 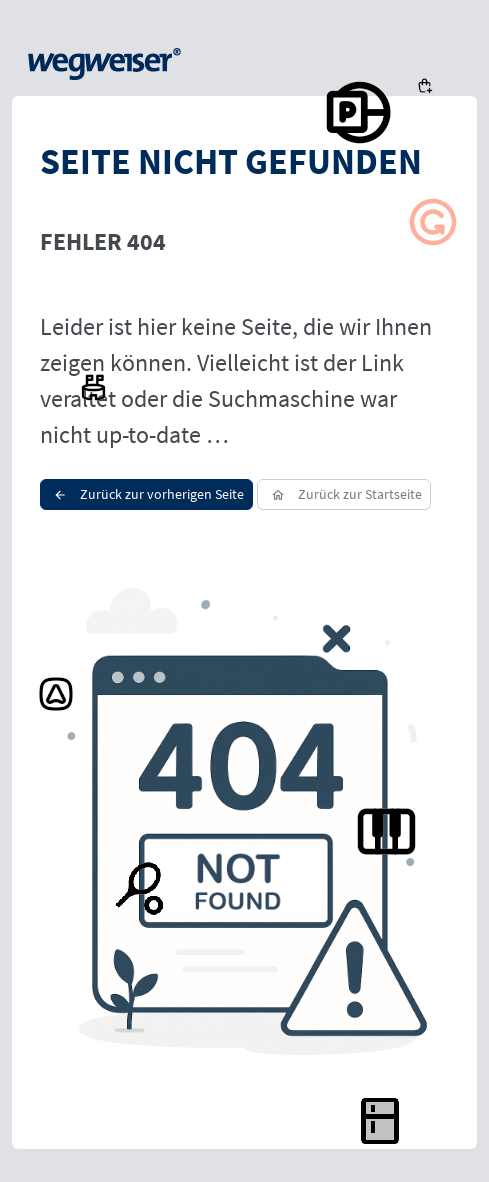 What do you see at coordinates (386, 831) in the screenshot?
I see `open piano or keyboard instrument app` at bounding box center [386, 831].